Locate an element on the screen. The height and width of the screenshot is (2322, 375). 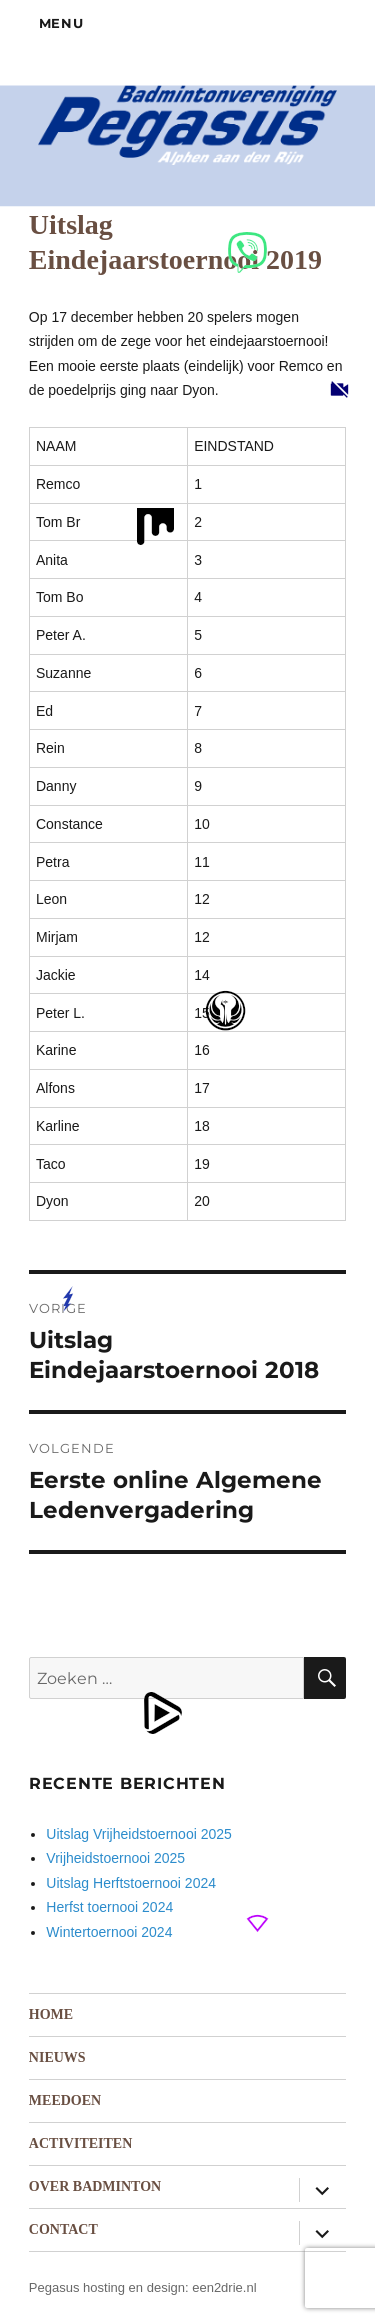
open radarr movie management app is located at coordinates (163, 1713).